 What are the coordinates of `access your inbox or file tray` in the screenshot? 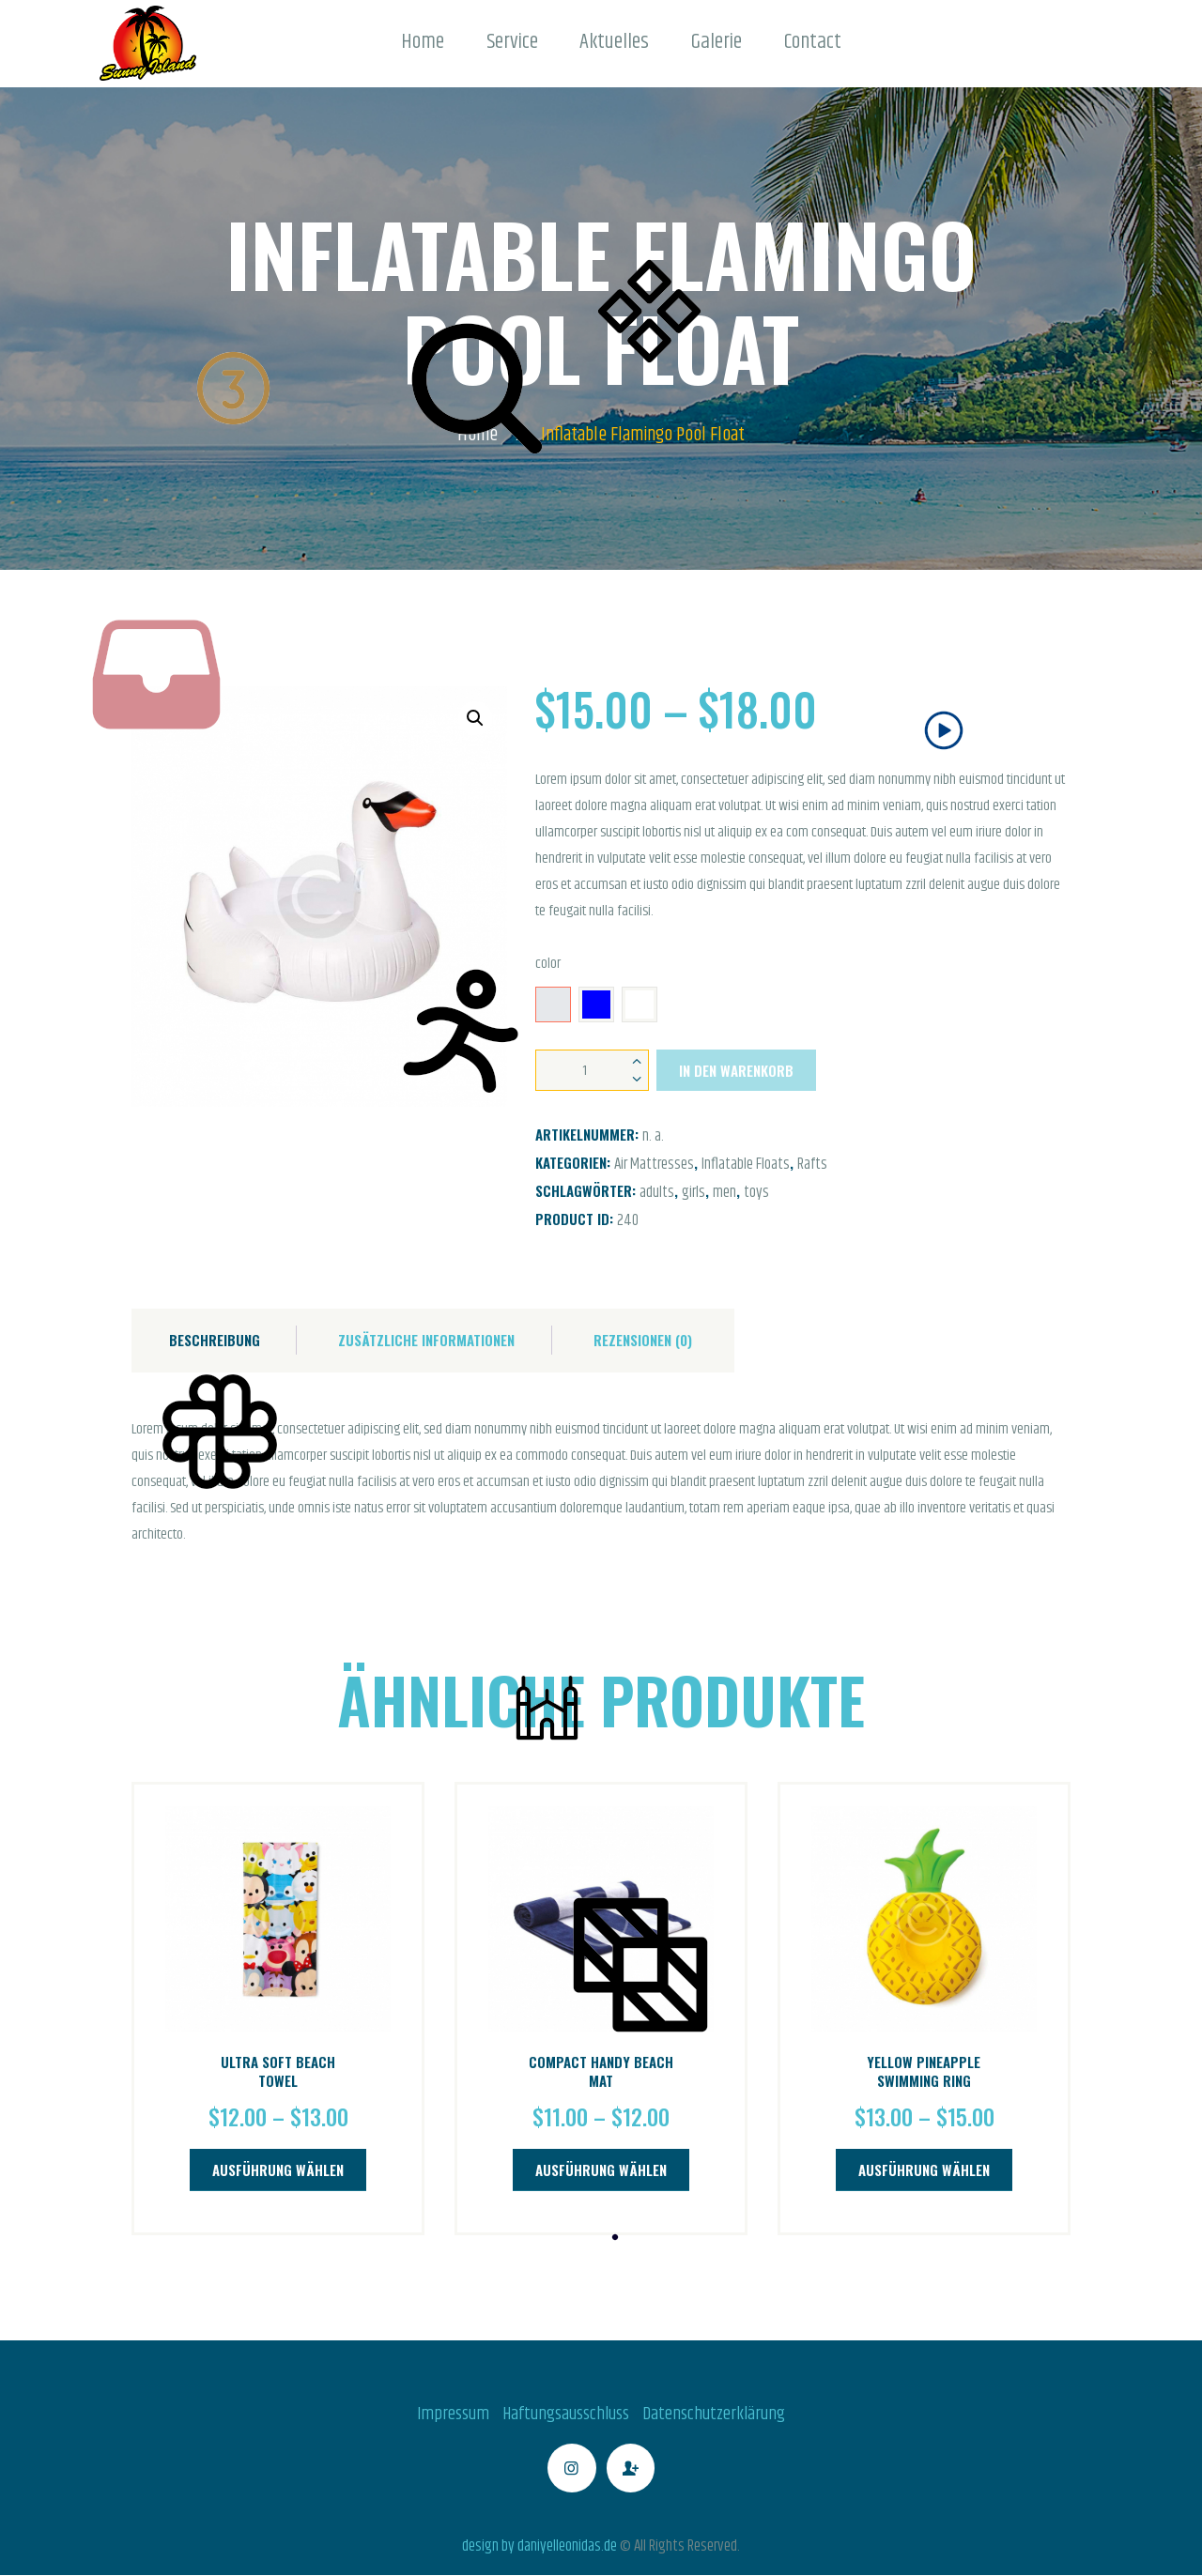 It's located at (156, 674).